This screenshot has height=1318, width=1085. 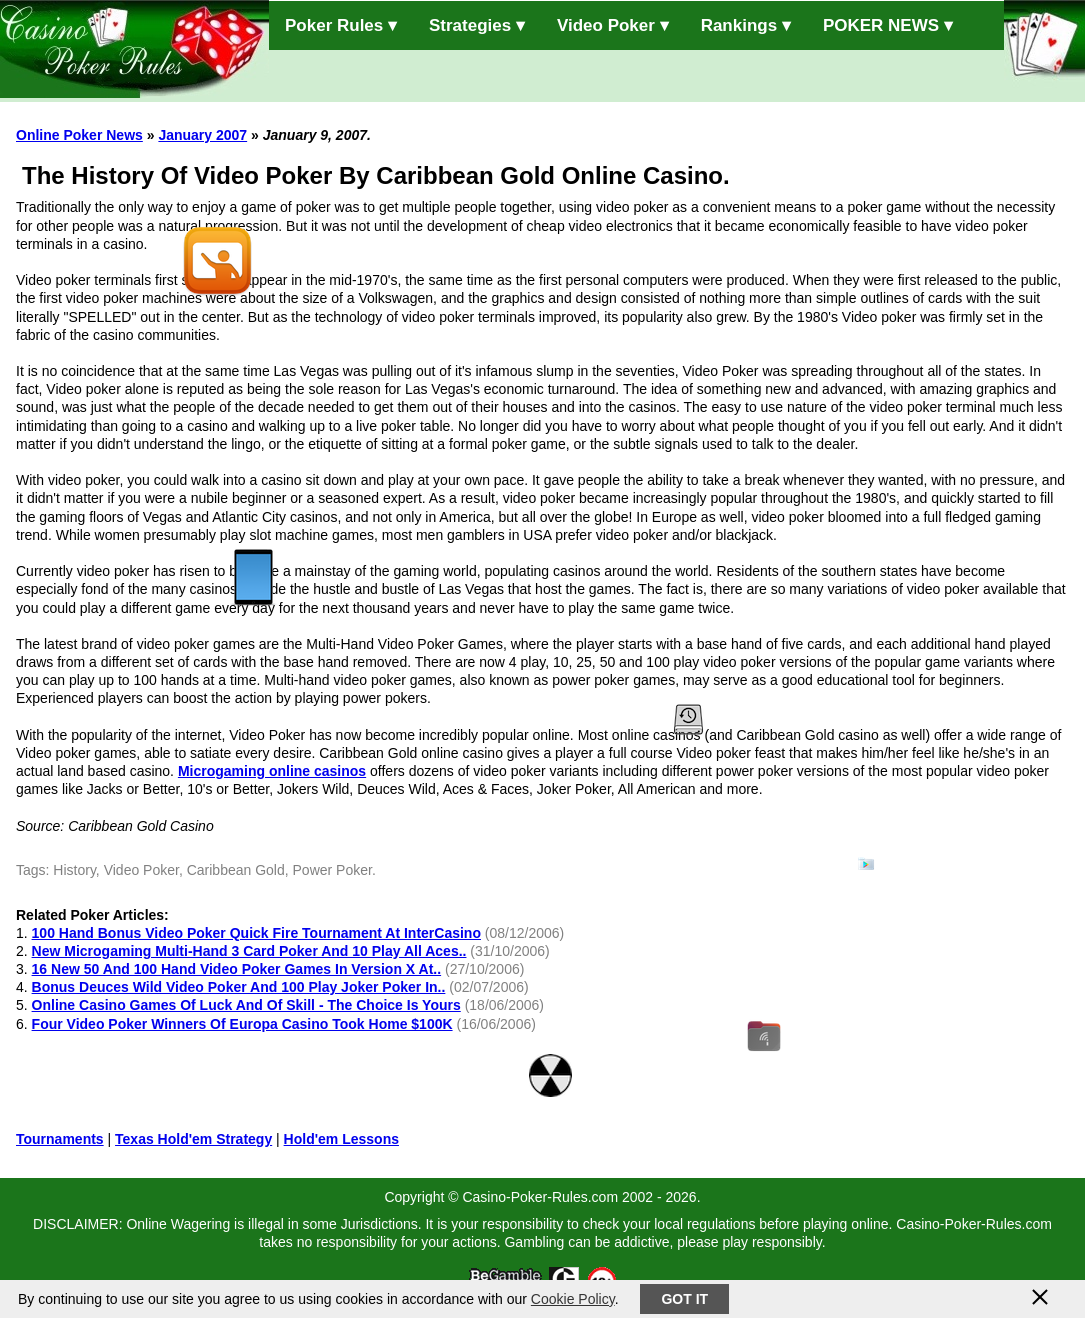 What do you see at coordinates (253, 577) in the screenshot?
I see `iPad device with cellular connectivity` at bounding box center [253, 577].